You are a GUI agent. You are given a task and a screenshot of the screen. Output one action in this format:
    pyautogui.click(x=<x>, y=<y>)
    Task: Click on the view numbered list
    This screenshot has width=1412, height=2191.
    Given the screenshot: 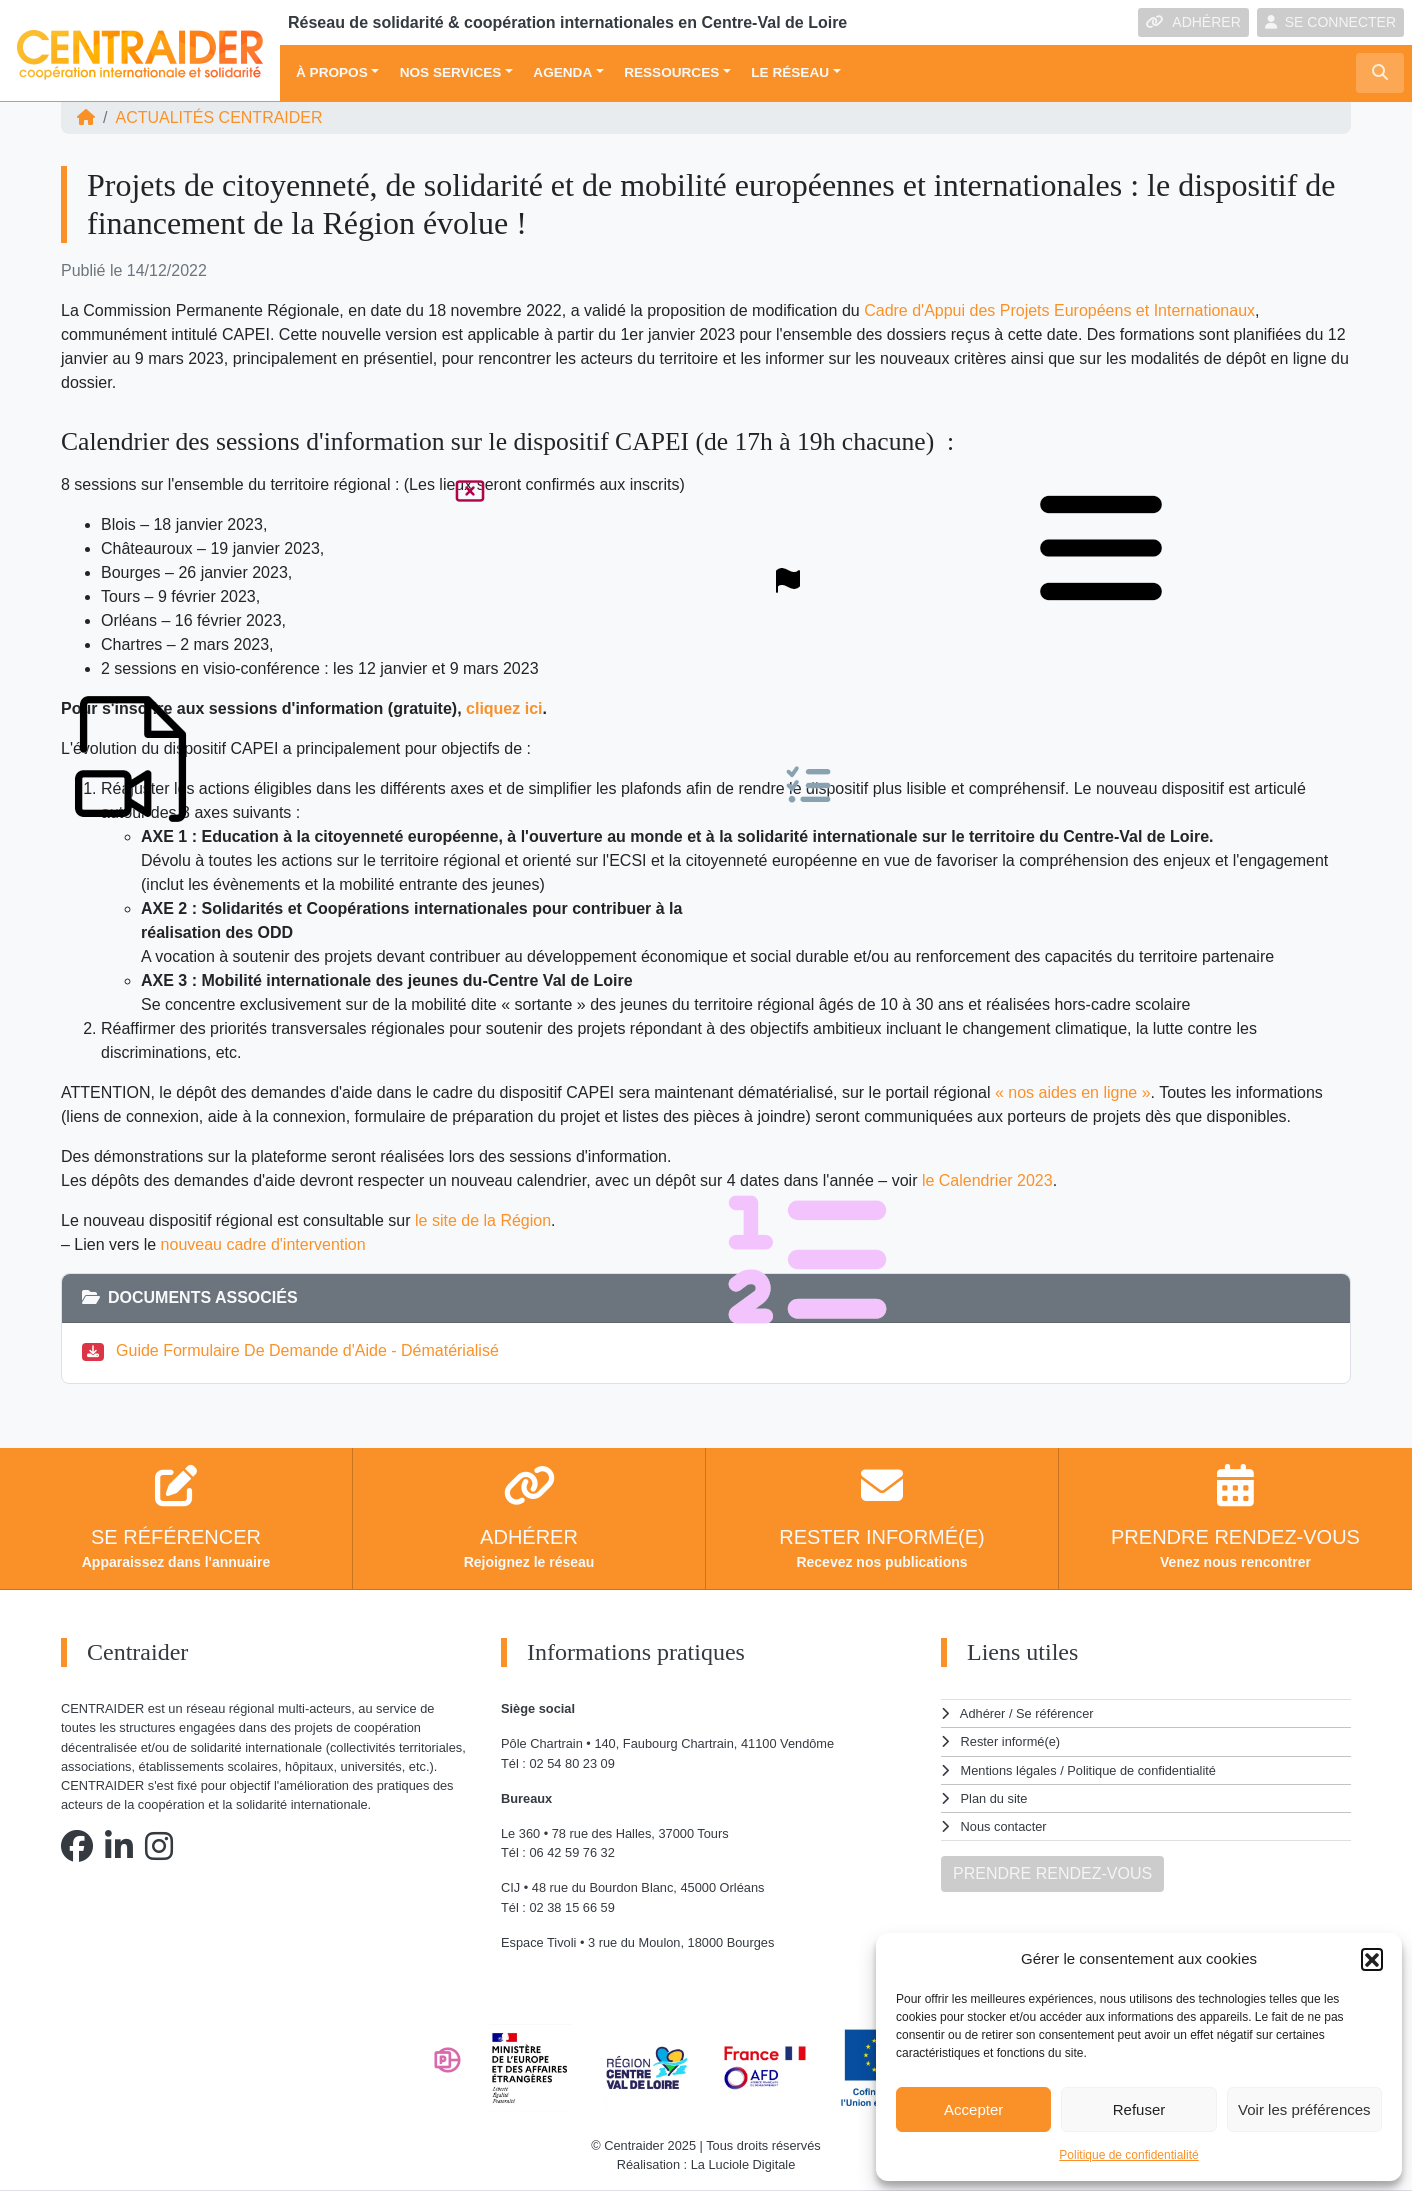 What is the action you would take?
    pyautogui.click(x=807, y=1259)
    